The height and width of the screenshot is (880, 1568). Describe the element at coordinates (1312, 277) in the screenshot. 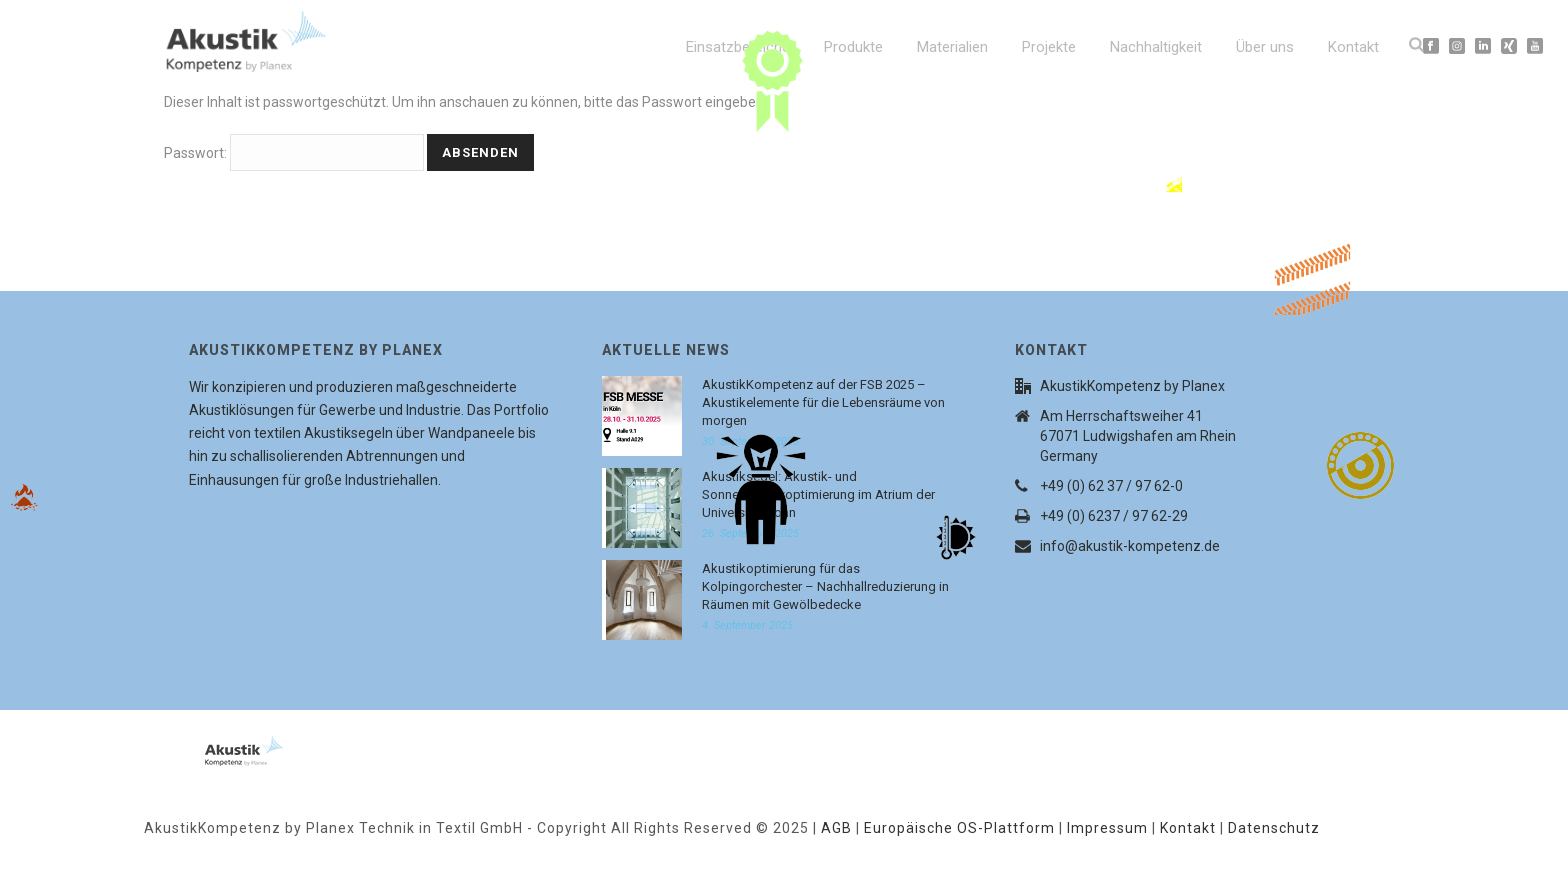

I see `indicates off-road or vehicle trail mode` at that location.